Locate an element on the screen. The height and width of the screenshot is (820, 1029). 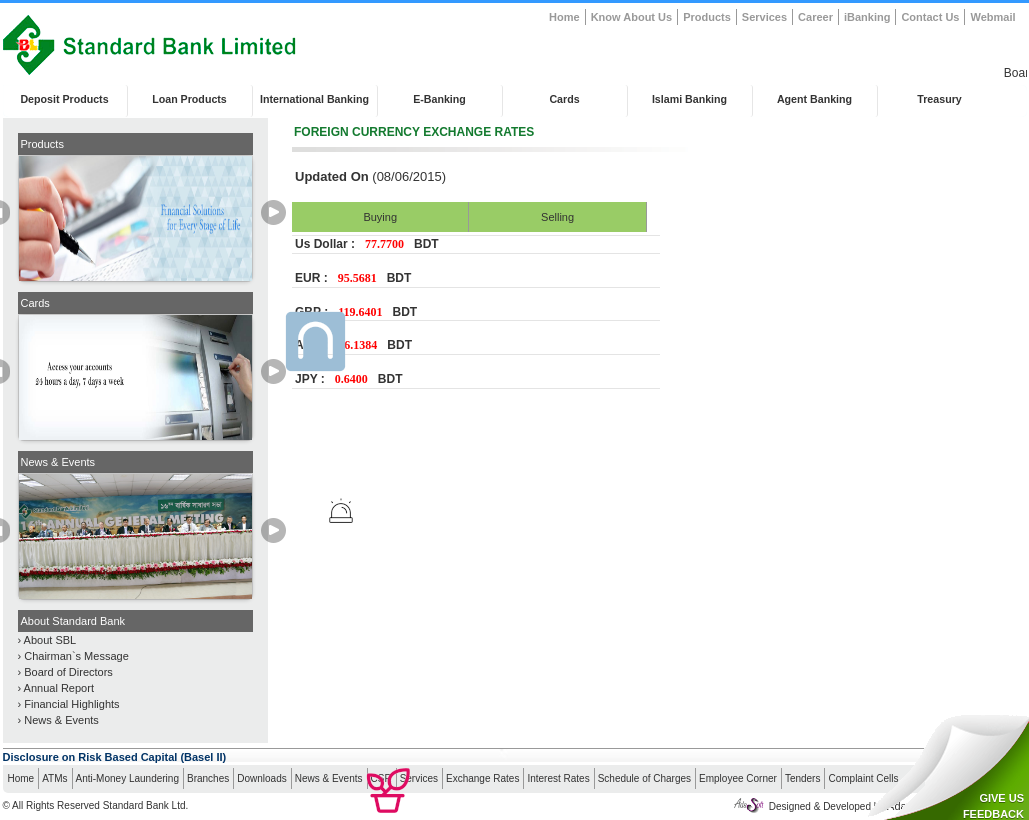
access plant care or gardening features is located at coordinates (387, 790).